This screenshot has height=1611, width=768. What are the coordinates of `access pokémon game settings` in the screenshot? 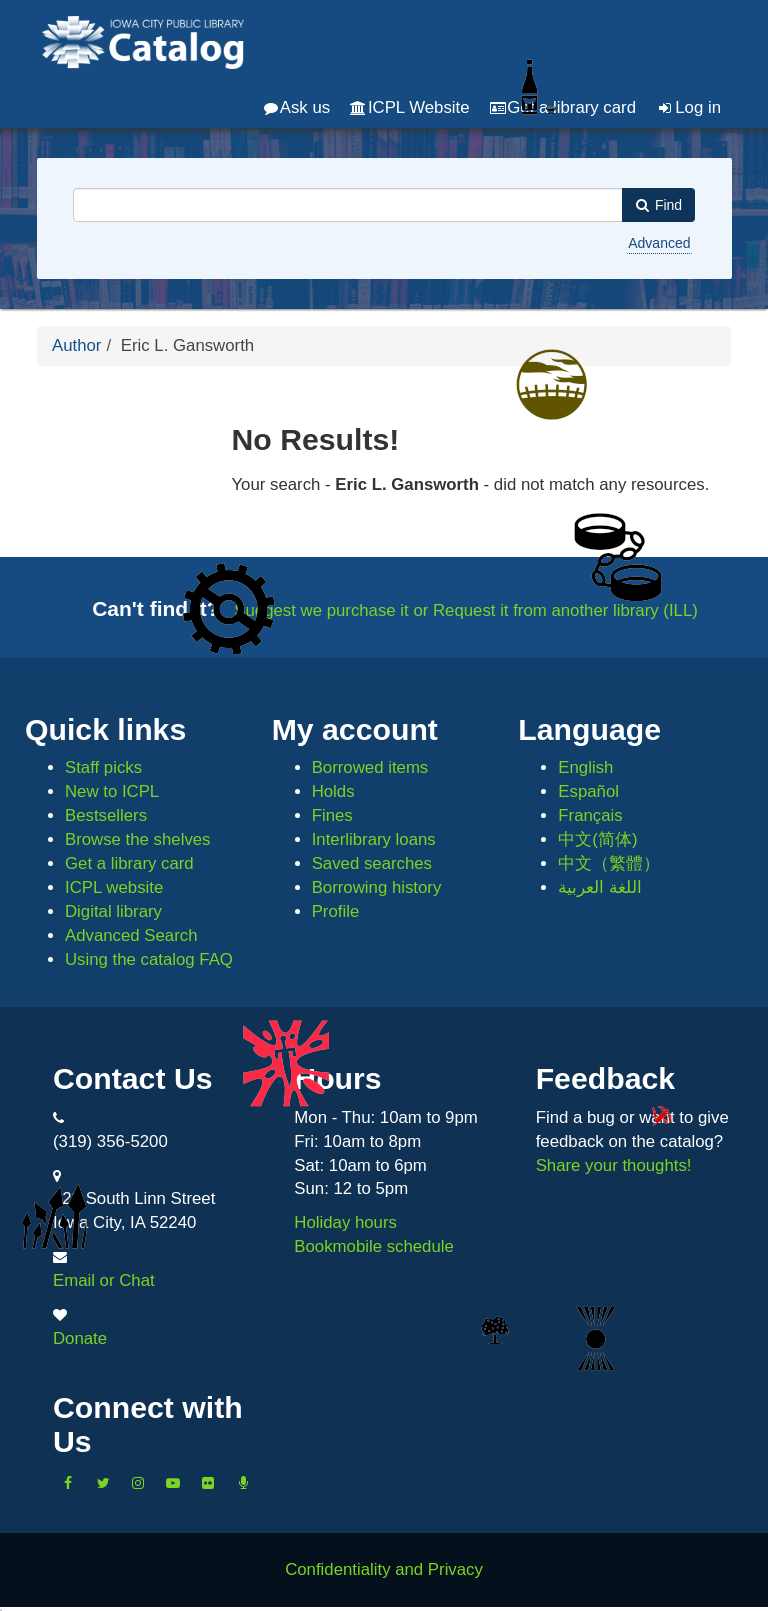 It's located at (228, 608).